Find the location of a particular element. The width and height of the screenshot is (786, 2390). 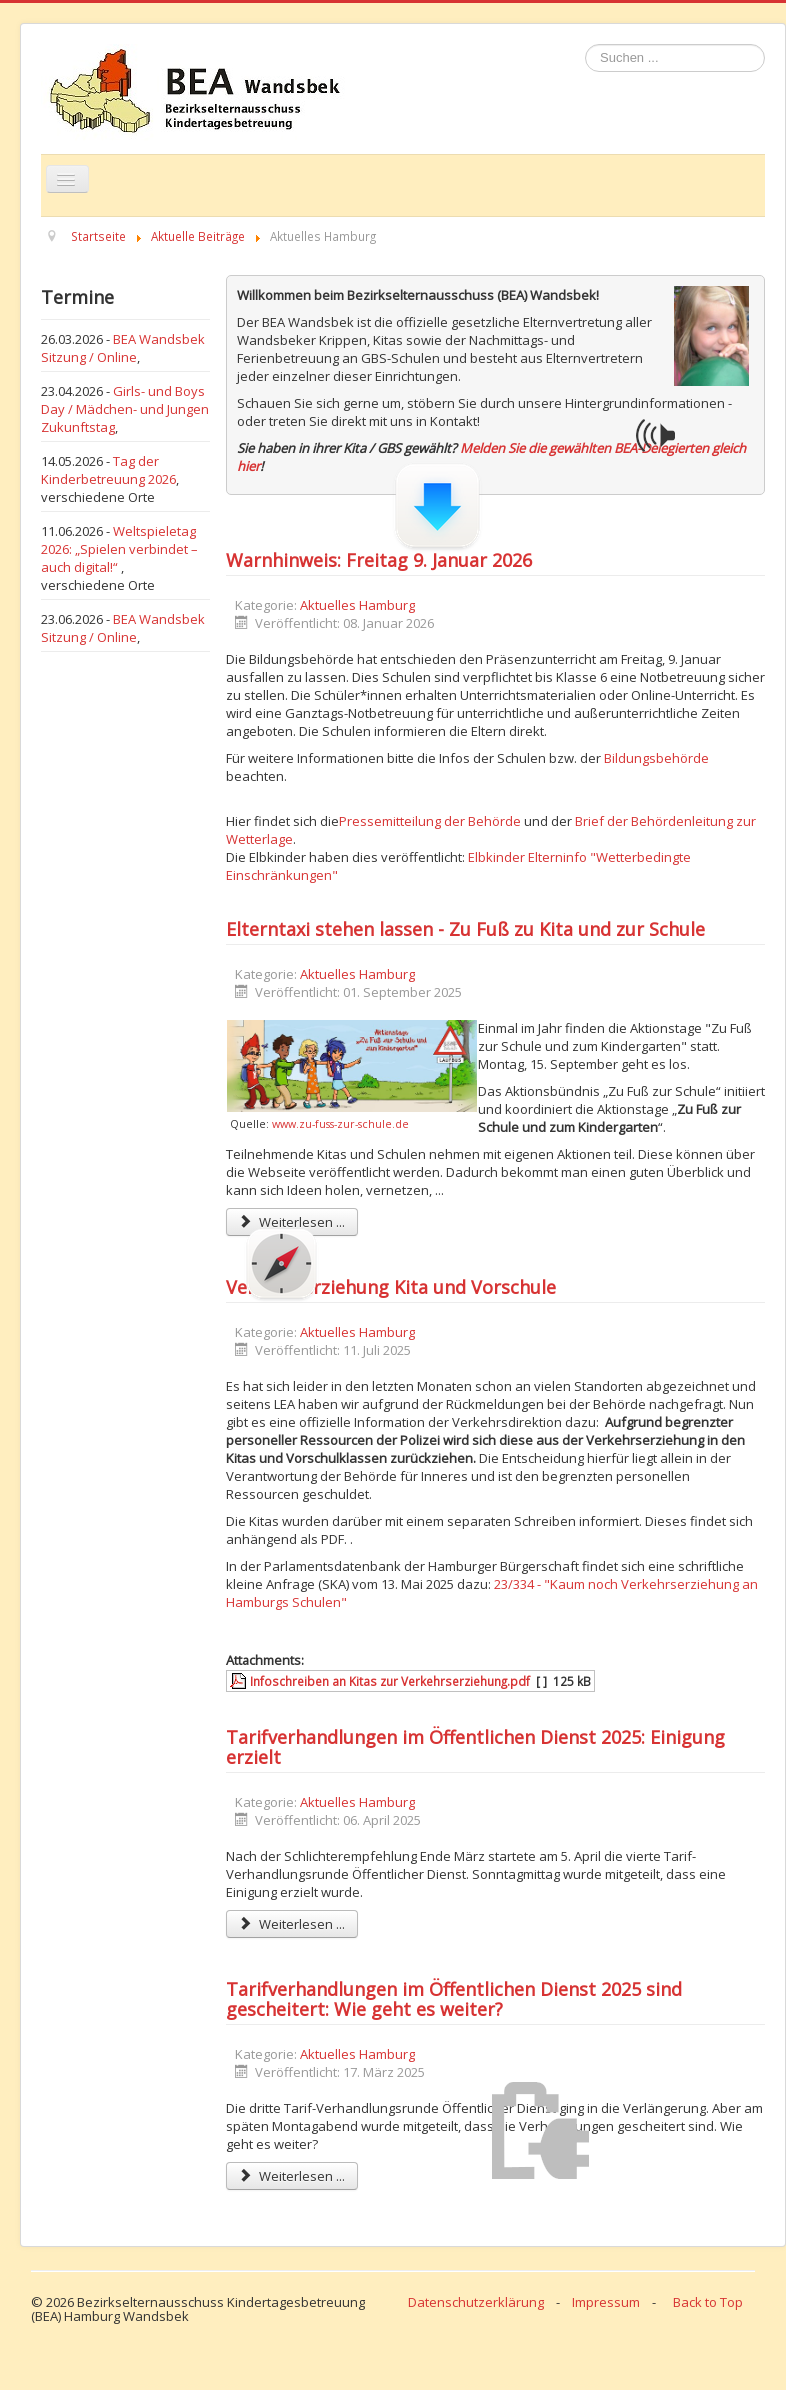

open navigation or compass preferences is located at coordinates (281, 1263).